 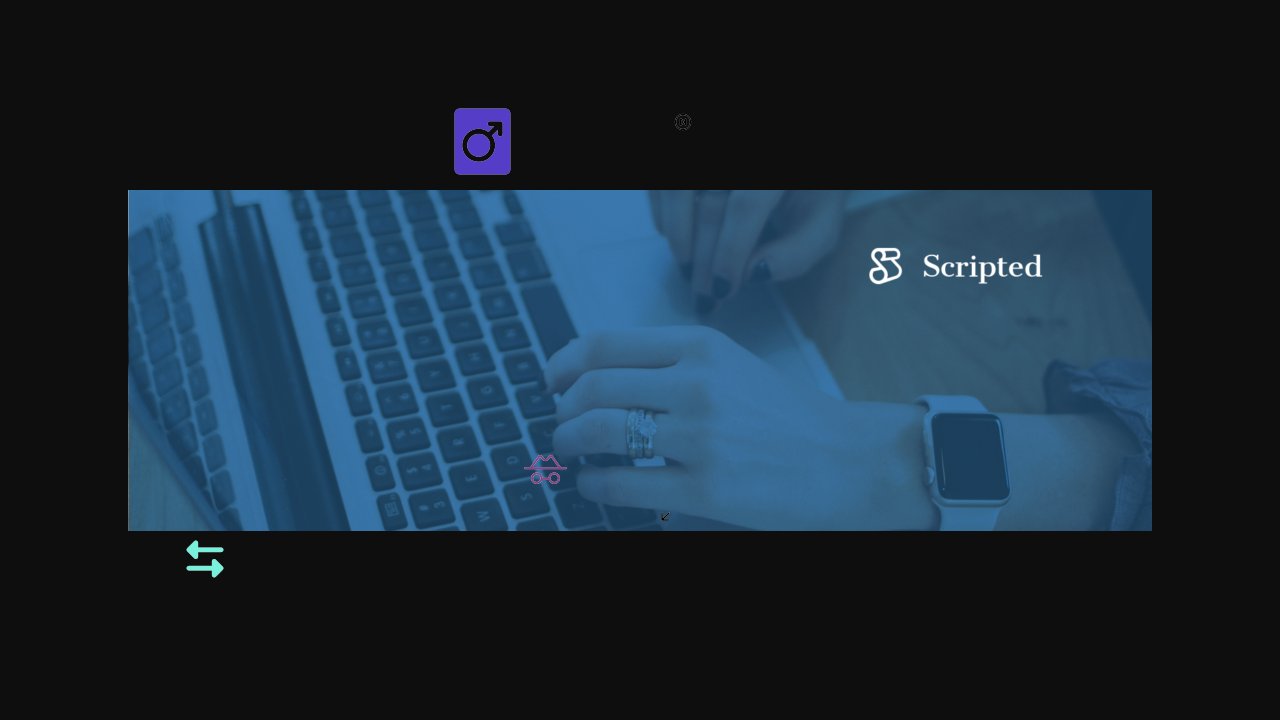 What do you see at coordinates (683, 122) in the screenshot?
I see `skip to the next track or media item` at bounding box center [683, 122].